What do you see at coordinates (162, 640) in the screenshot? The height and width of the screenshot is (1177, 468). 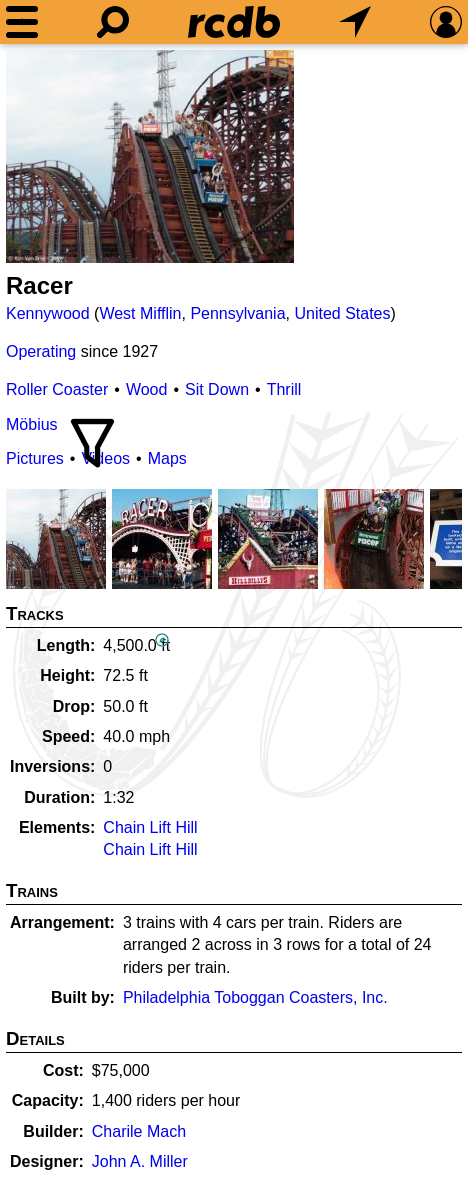 I see `access navigation or directional tools` at bounding box center [162, 640].